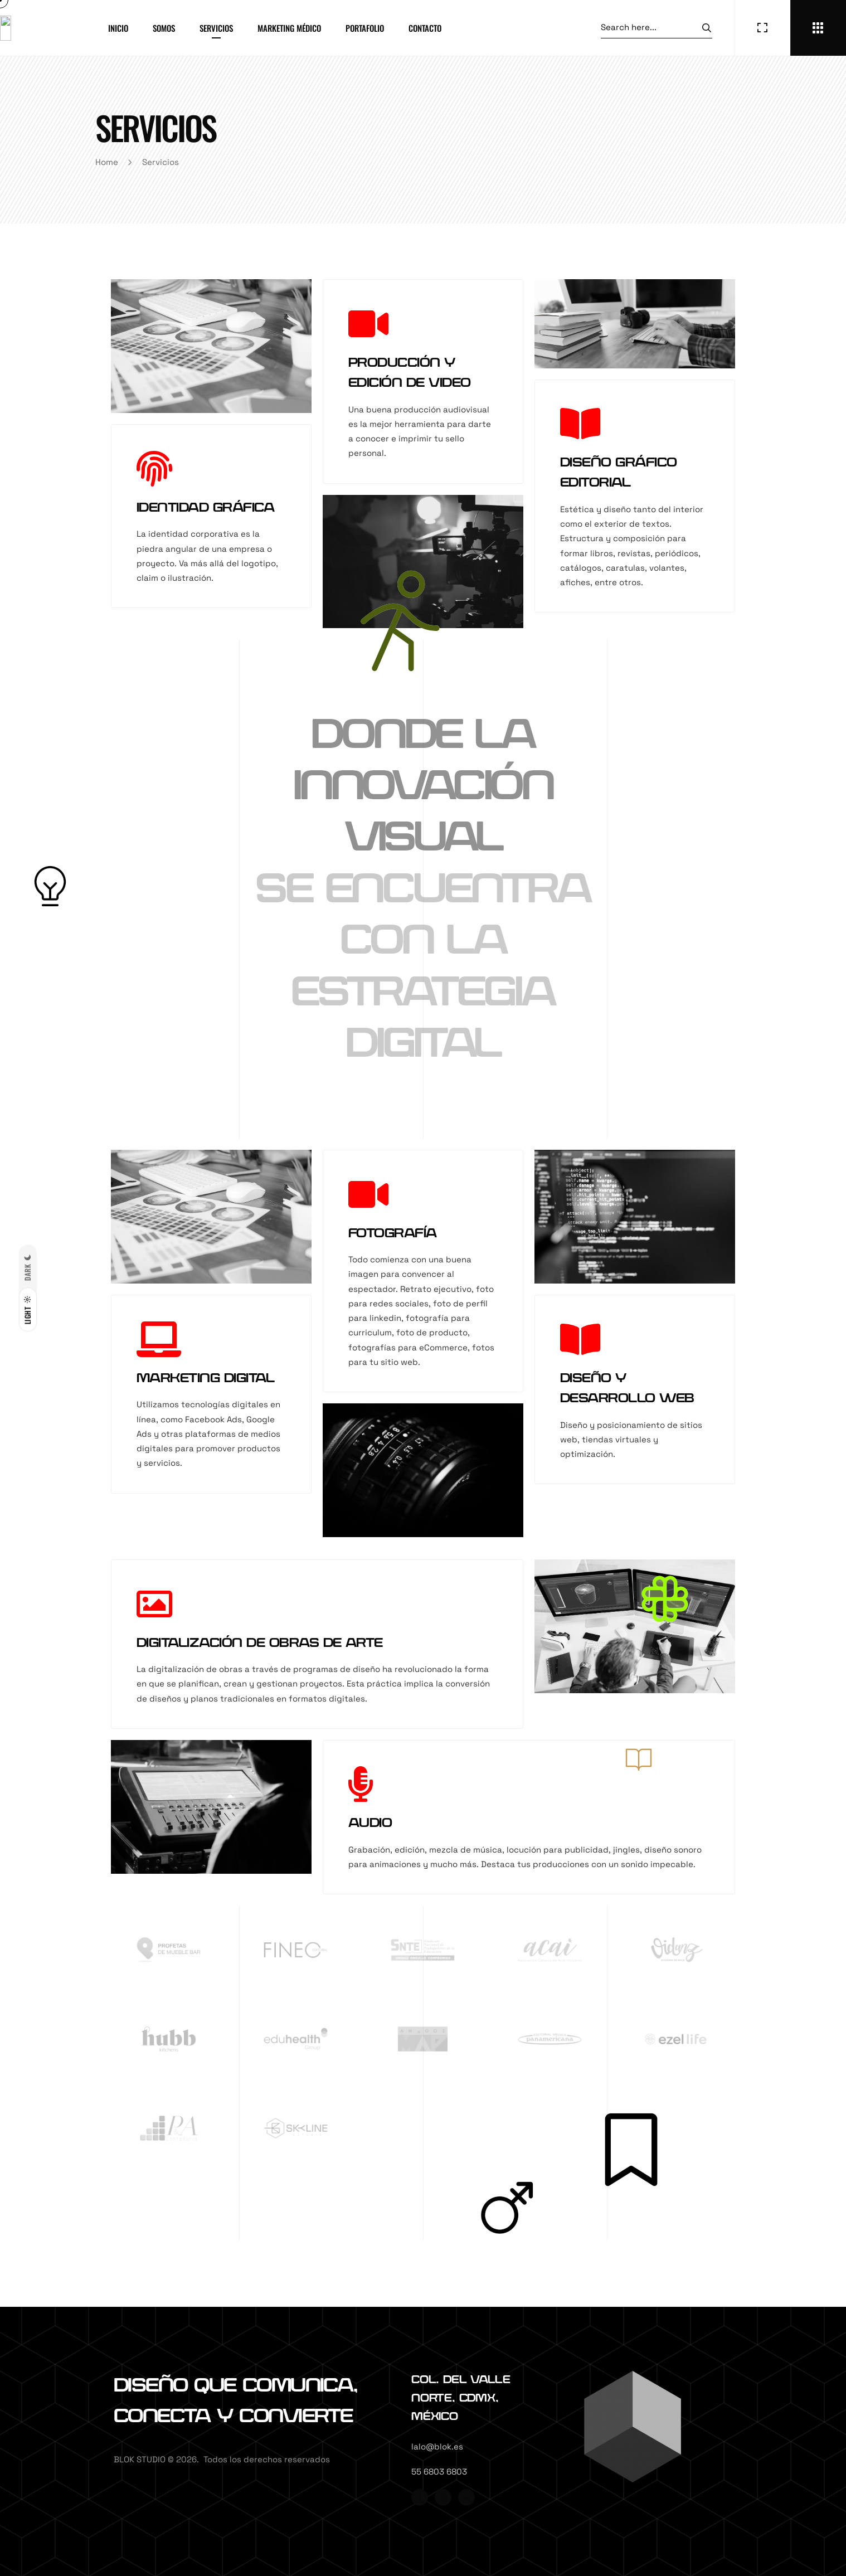 The image size is (846, 2576). Describe the element at coordinates (400, 621) in the screenshot. I see `pedestrian or walking directions mode` at that location.